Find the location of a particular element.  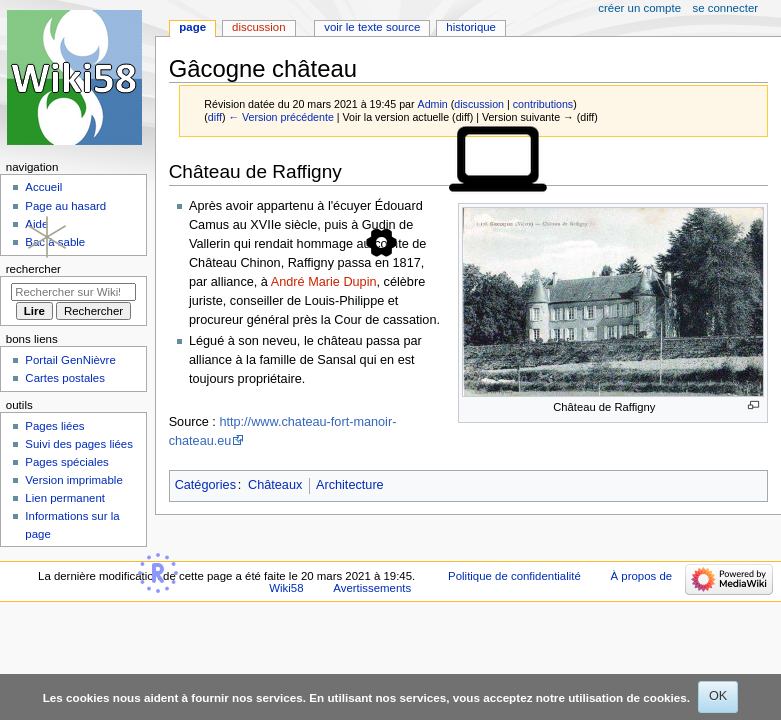

access settings or preferences is located at coordinates (381, 242).